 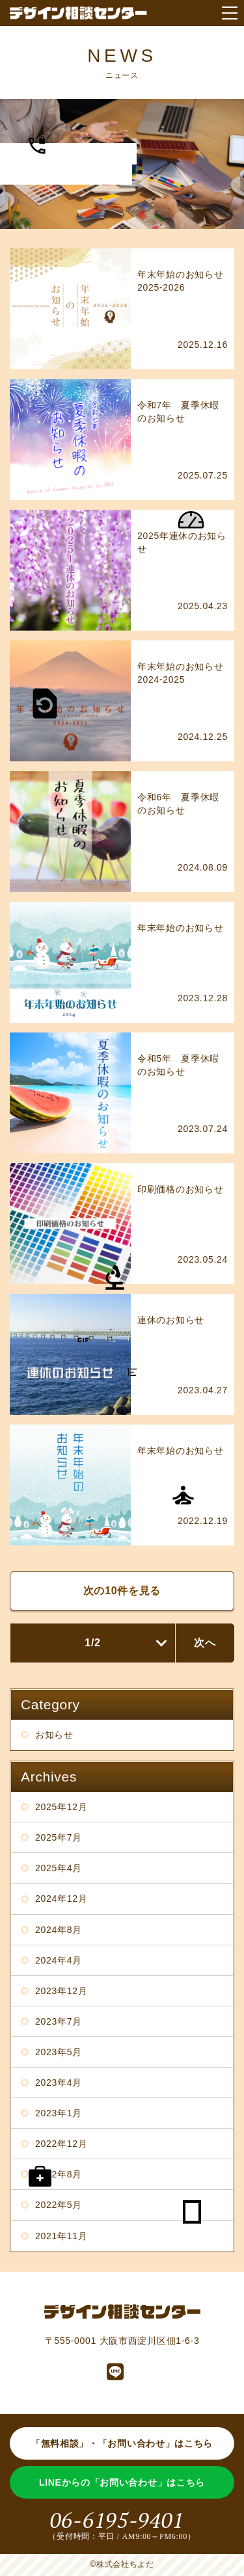 What do you see at coordinates (37, 146) in the screenshot?
I see `indicates phone or call features are locked` at bounding box center [37, 146].